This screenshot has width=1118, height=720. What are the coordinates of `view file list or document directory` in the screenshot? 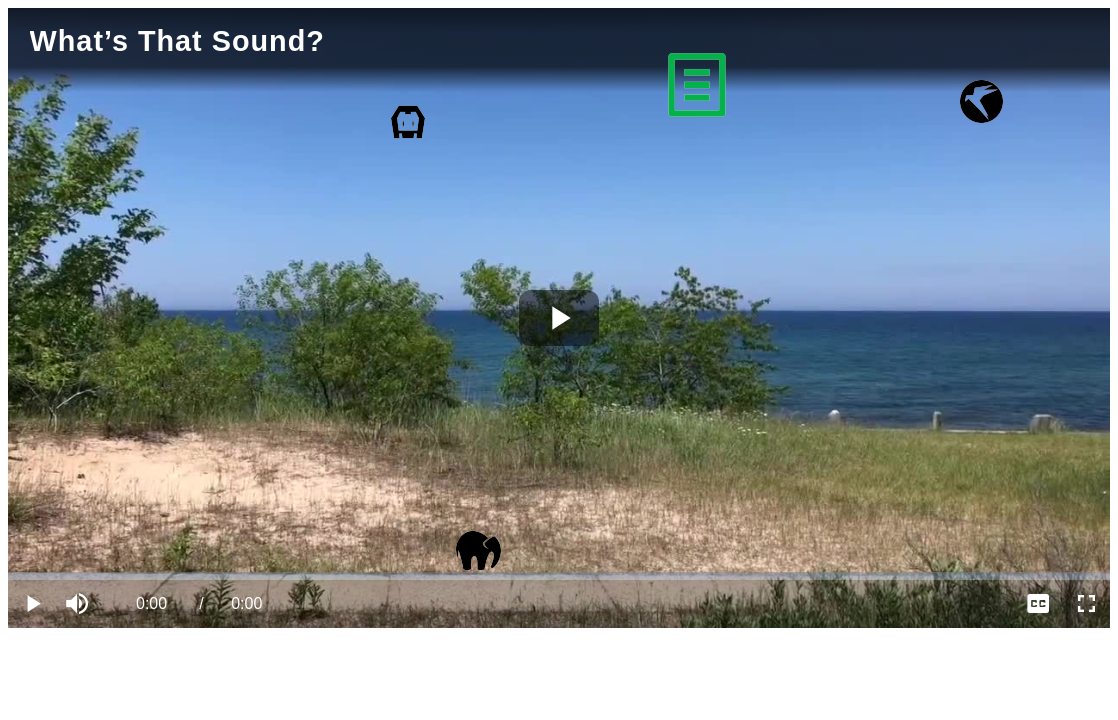 It's located at (697, 85).